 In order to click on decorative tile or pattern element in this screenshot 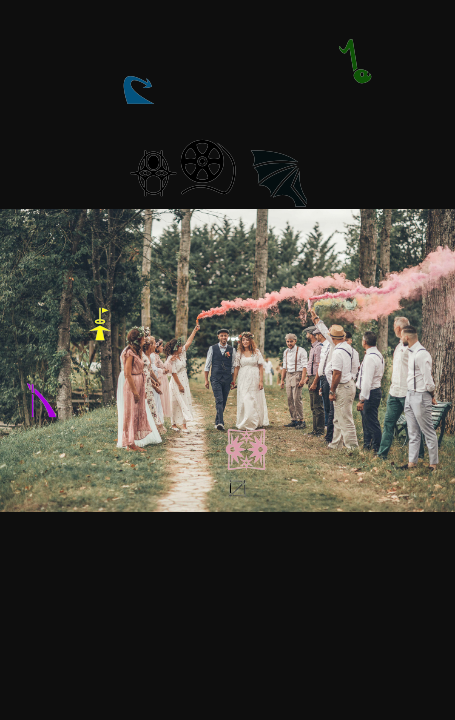, I will do `click(246, 449)`.